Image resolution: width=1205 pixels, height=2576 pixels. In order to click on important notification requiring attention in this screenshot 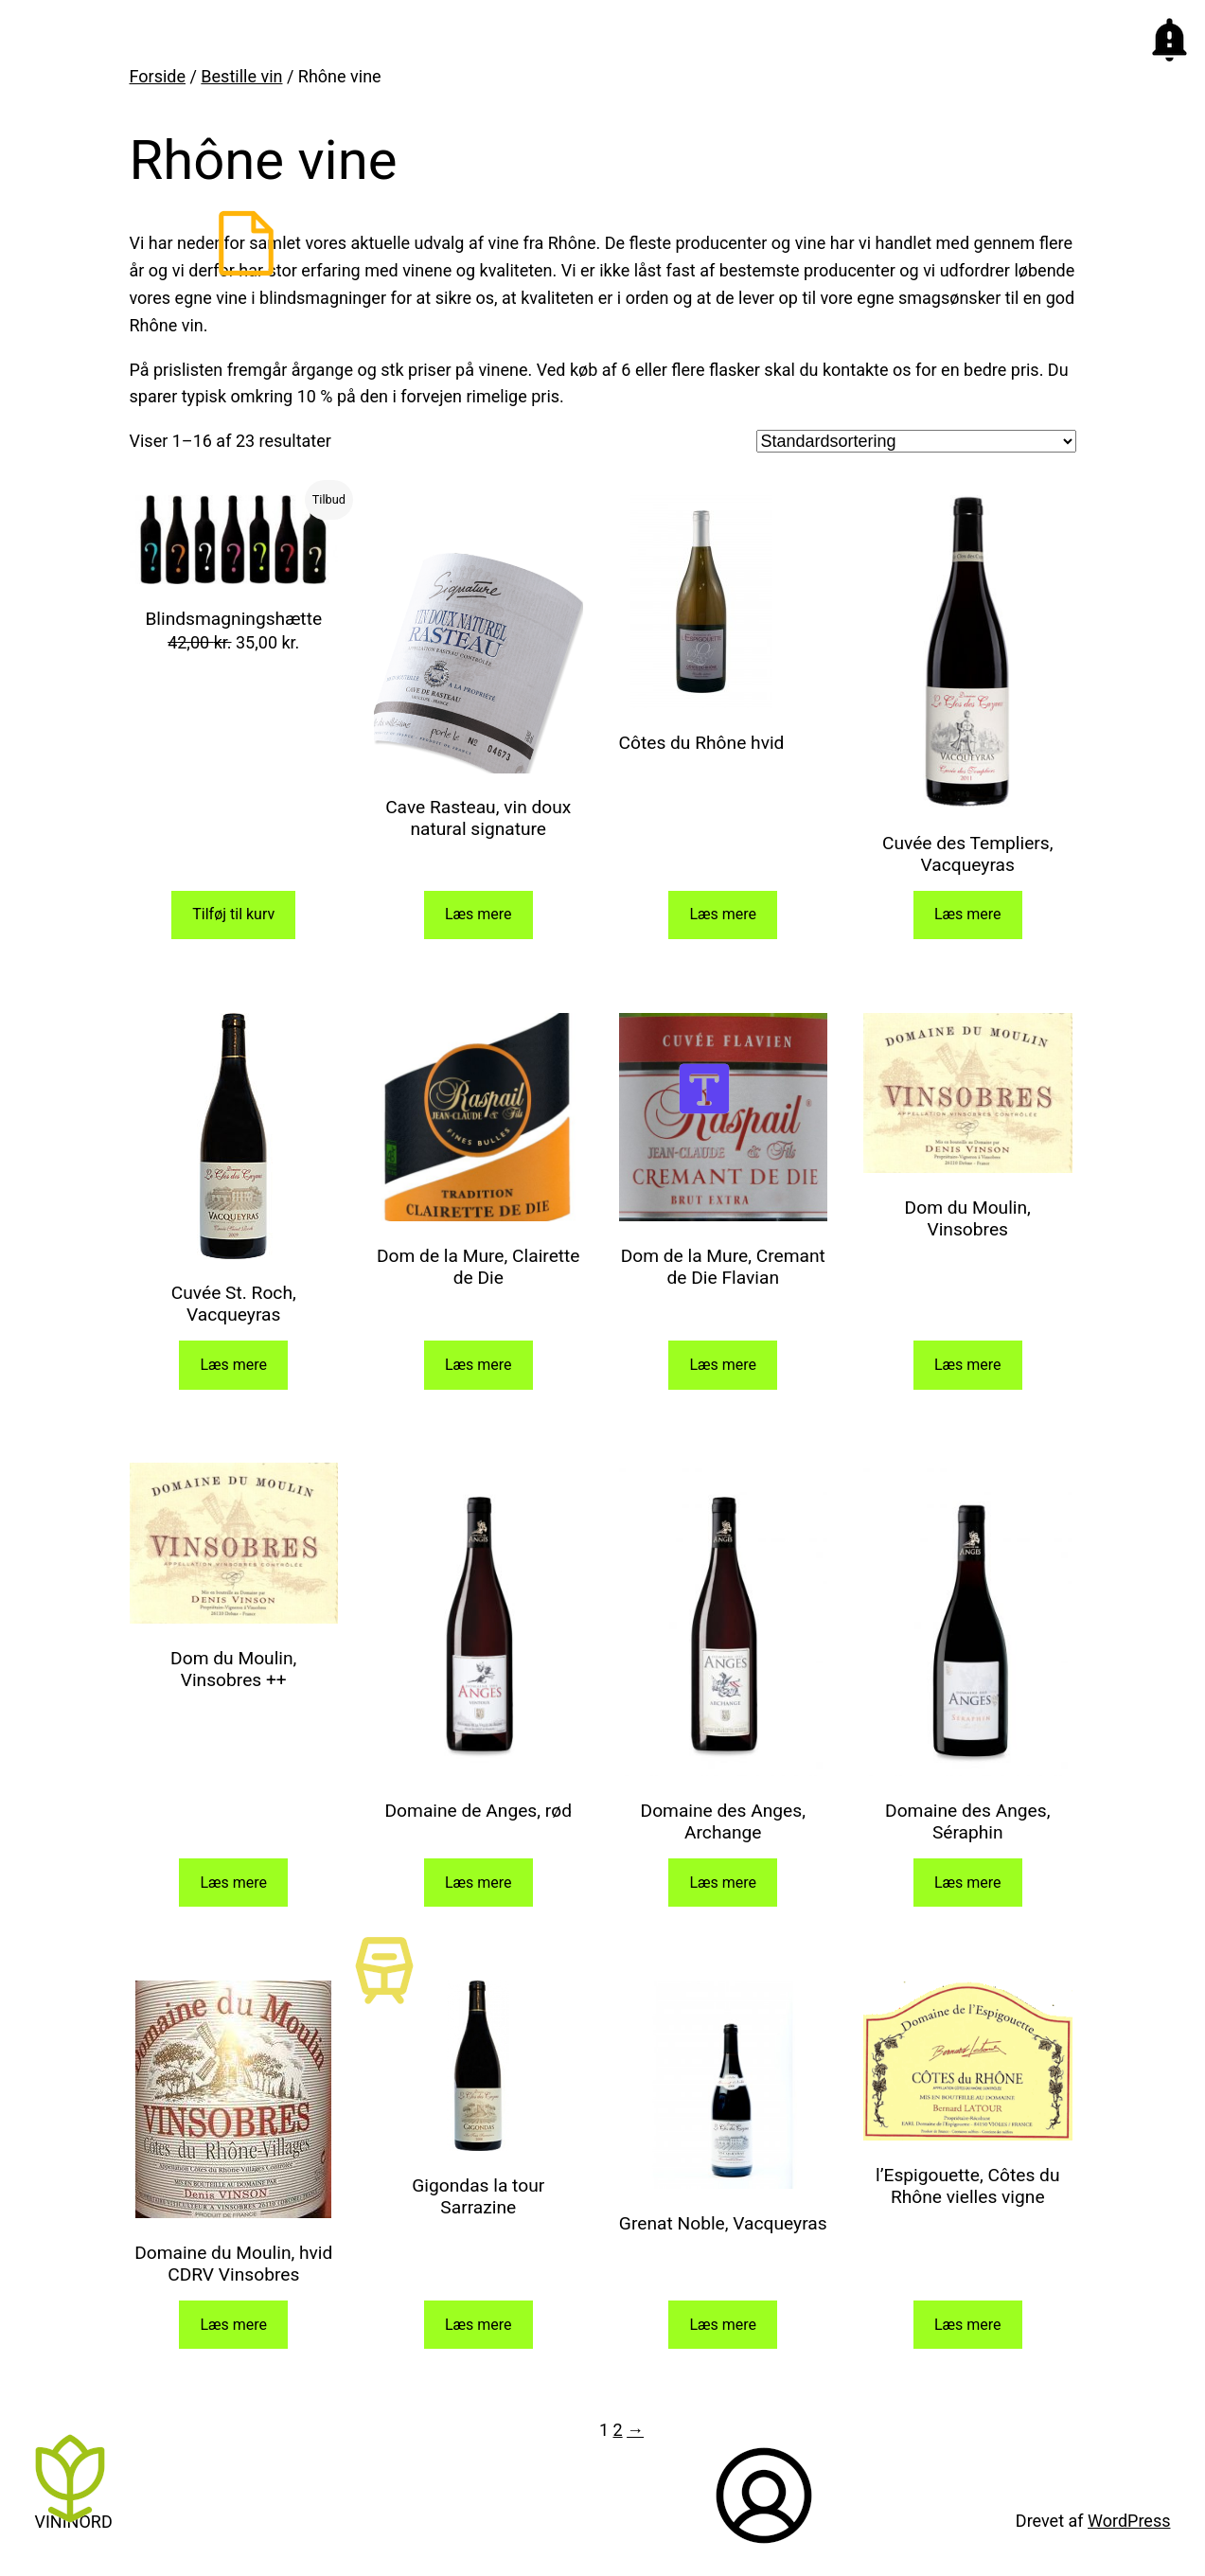, I will do `click(1169, 39)`.